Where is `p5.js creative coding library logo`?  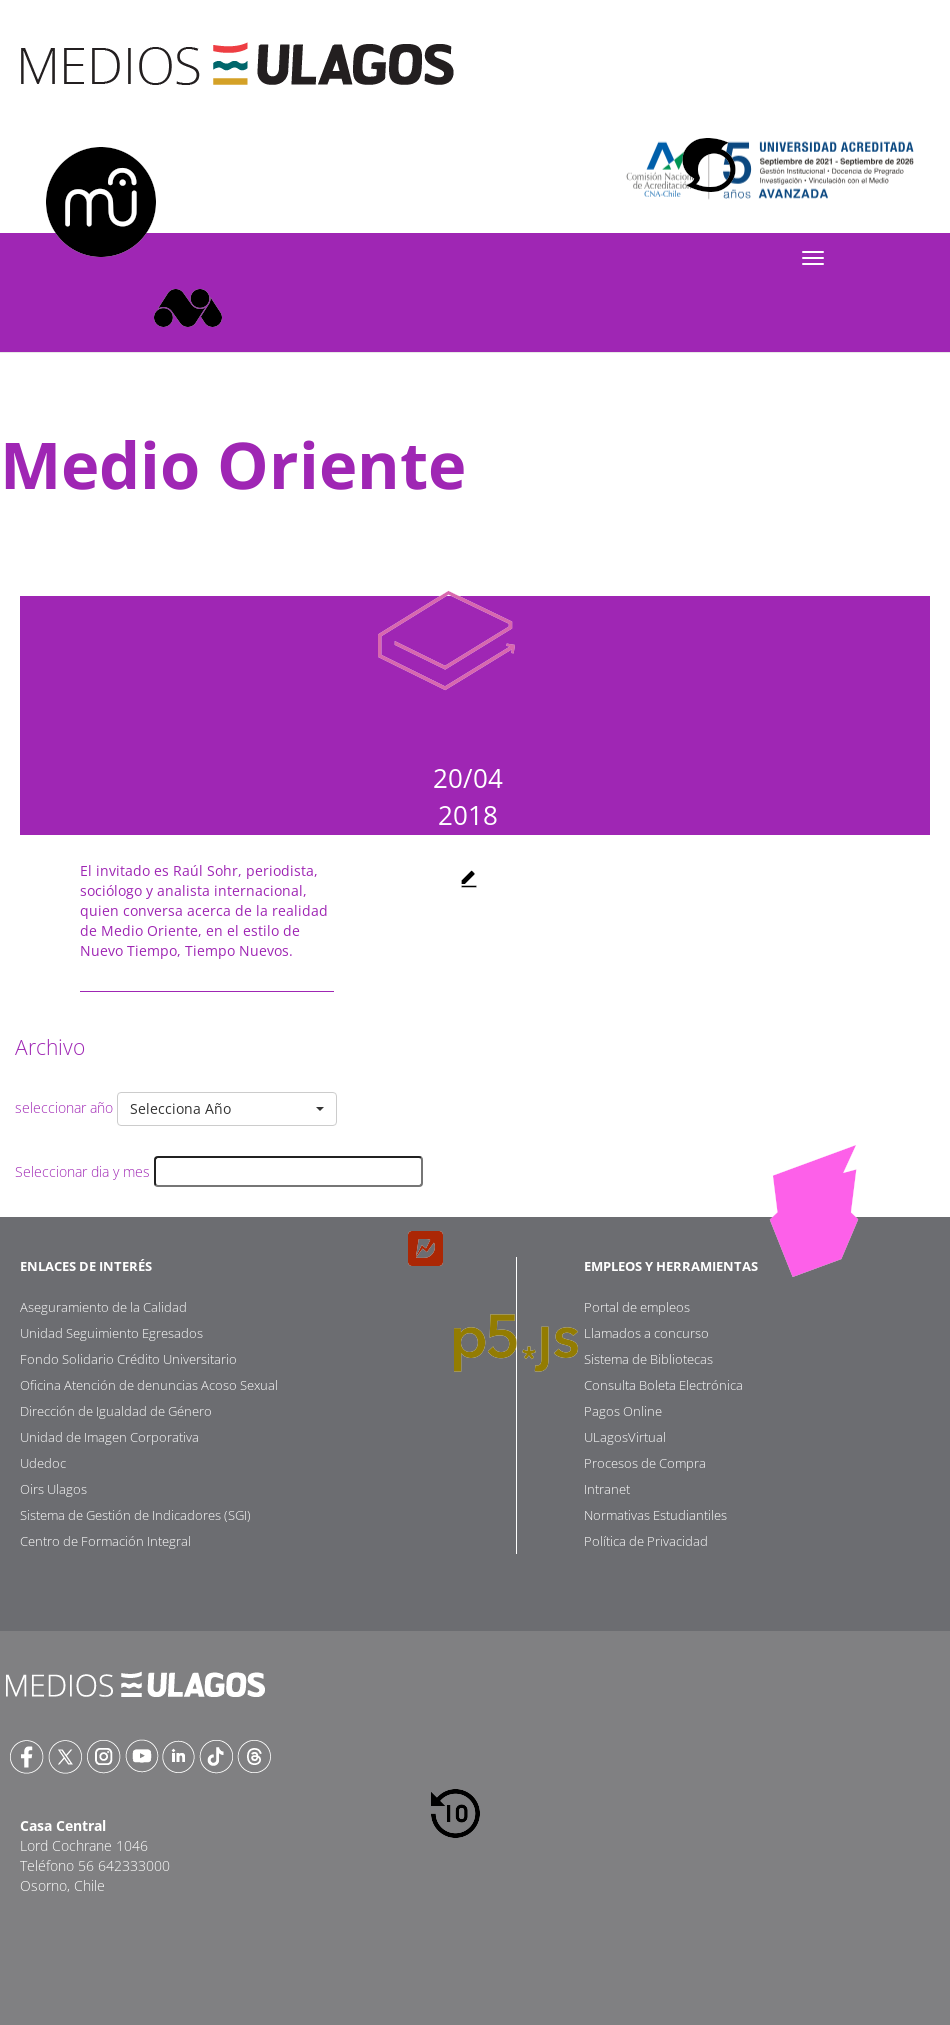 p5.js creative coding library logo is located at coordinates (516, 1343).